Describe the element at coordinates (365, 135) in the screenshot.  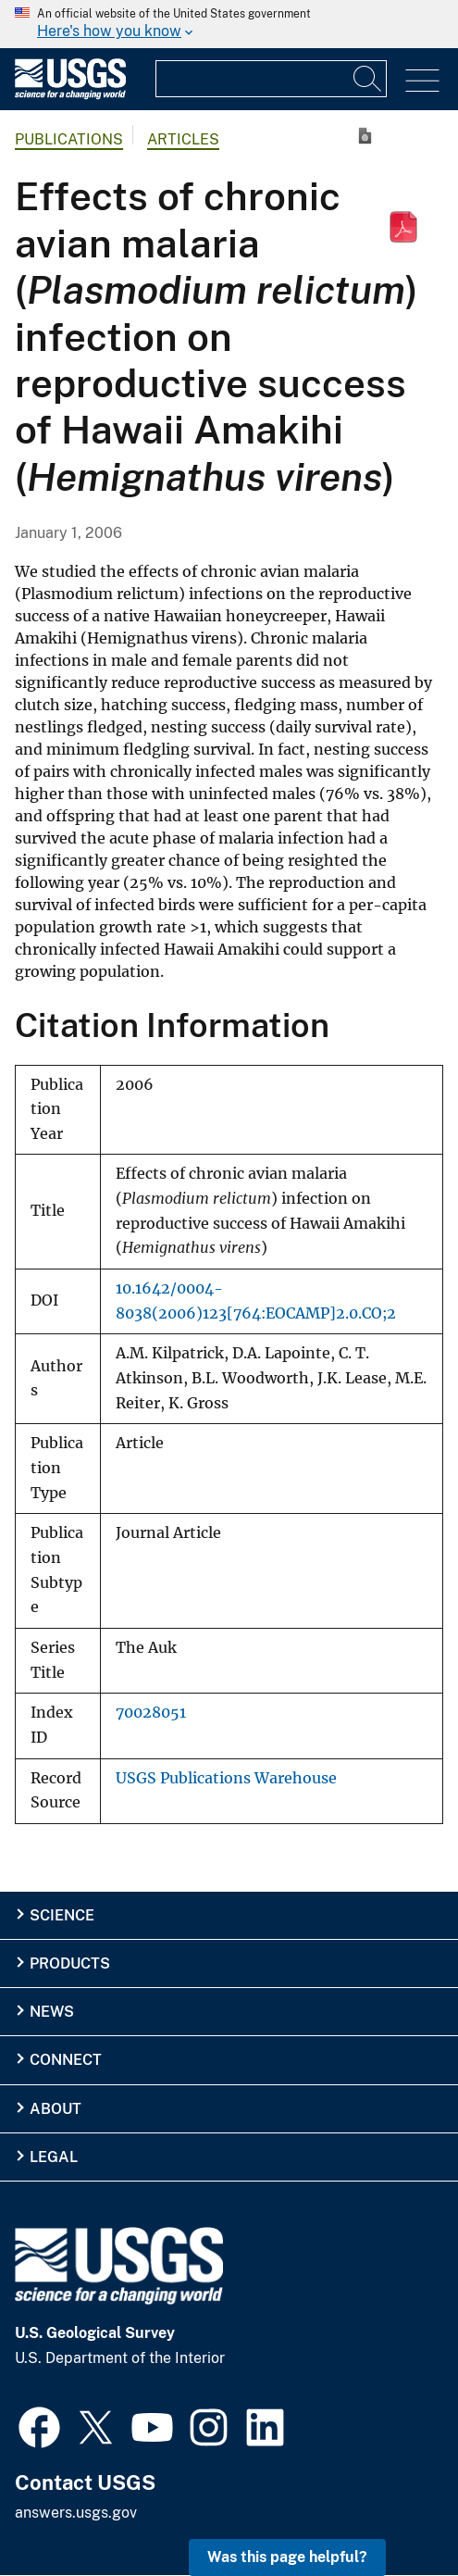
I see `a DICOM medical imaging file` at that location.